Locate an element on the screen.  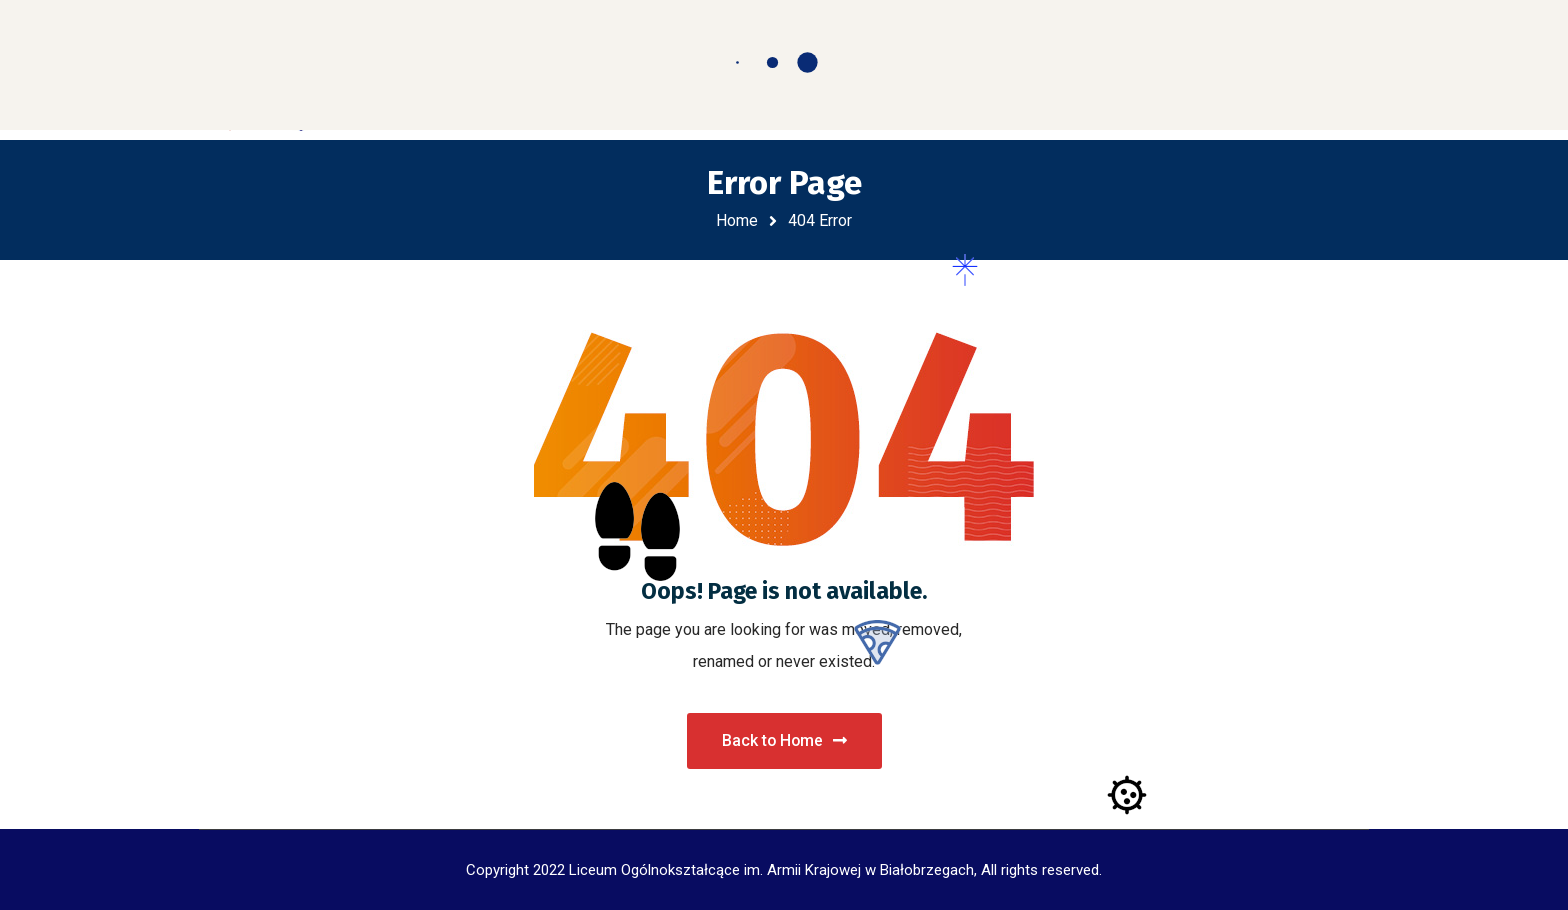
indicates virus or malware detected is located at coordinates (1127, 795).